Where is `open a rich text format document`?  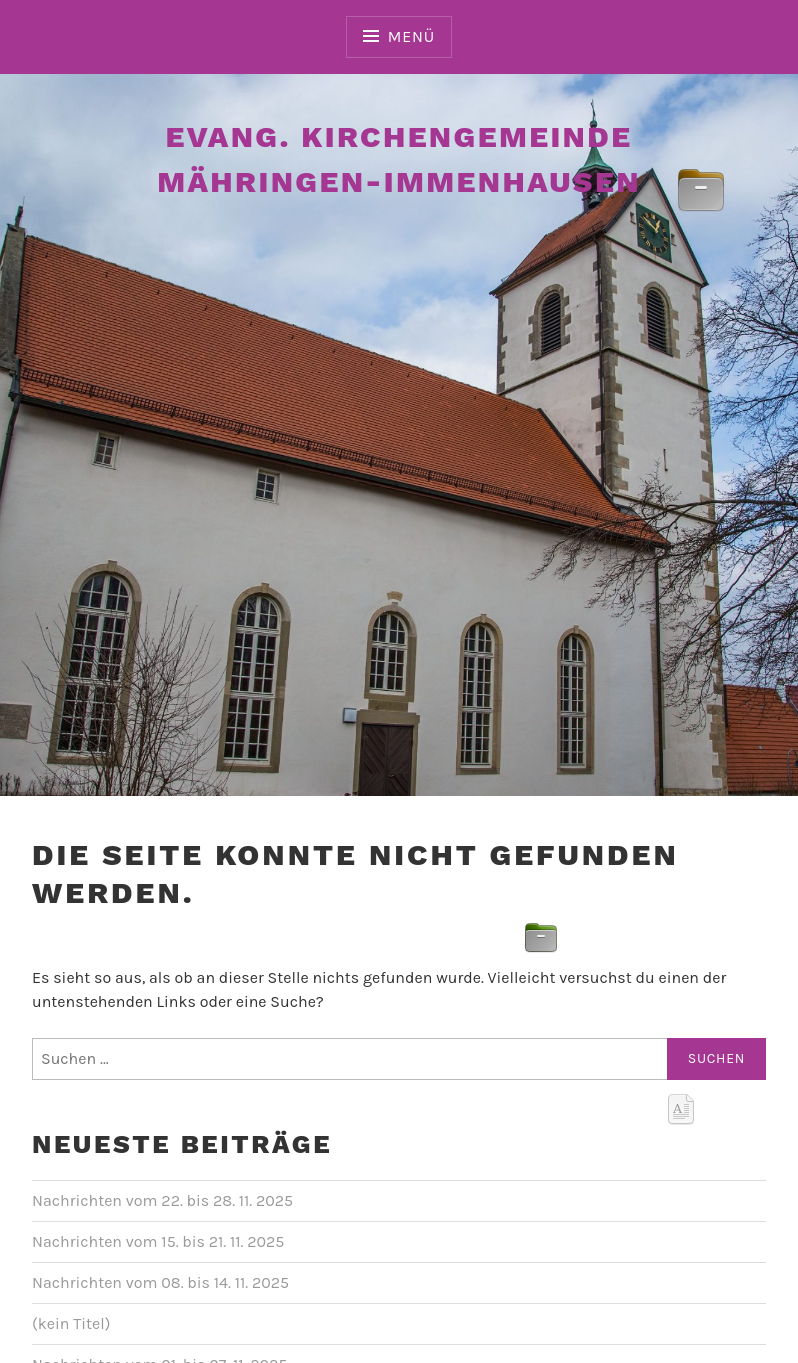 open a rich text format document is located at coordinates (681, 1109).